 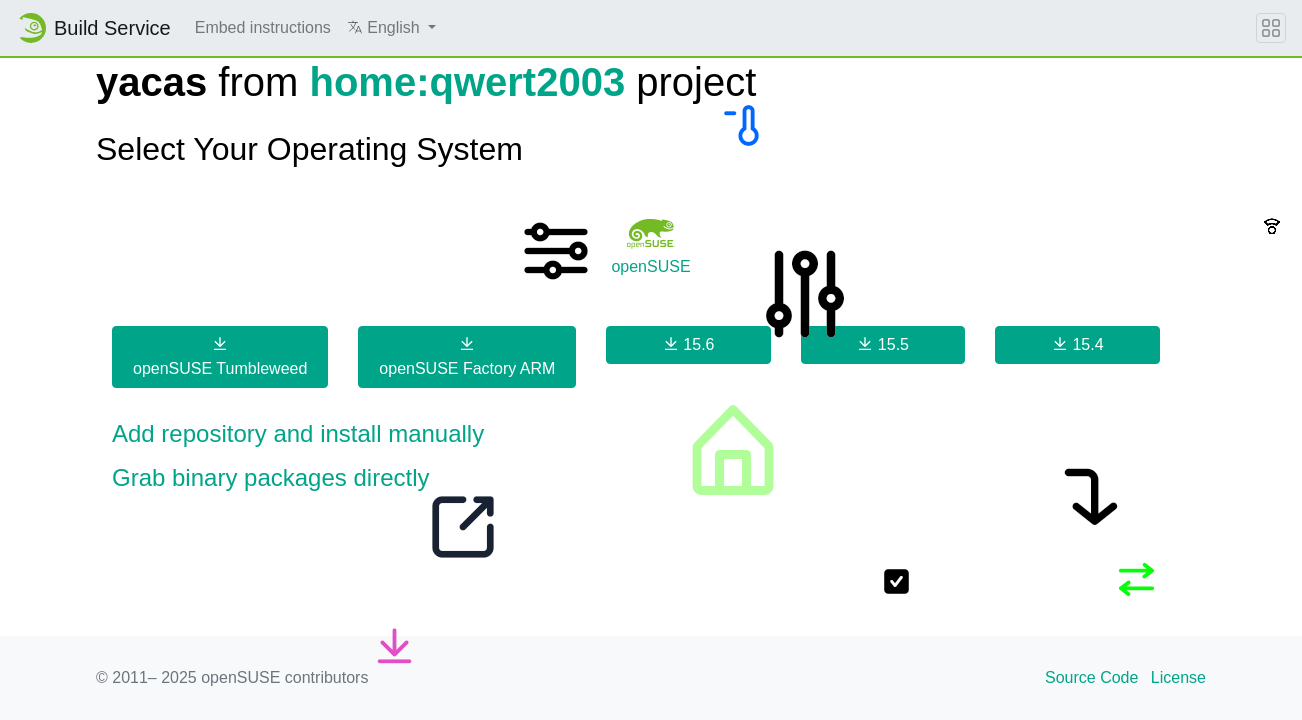 What do you see at coordinates (463, 527) in the screenshot?
I see `open link in a new tab or window` at bounding box center [463, 527].